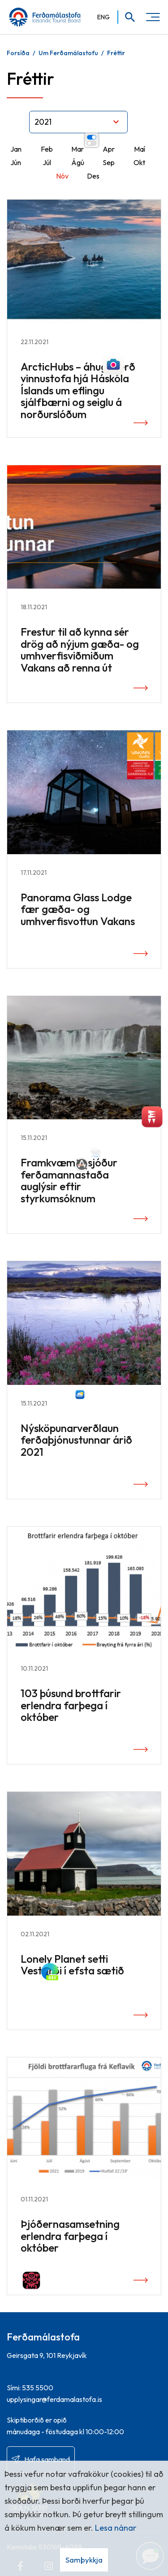 The width and height of the screenshot is (168, 2576). What do you see at coordinates (50, 1972) in the screenshot?
I see `open microsoft edge developer browser` at bounding box center [50, 1972].